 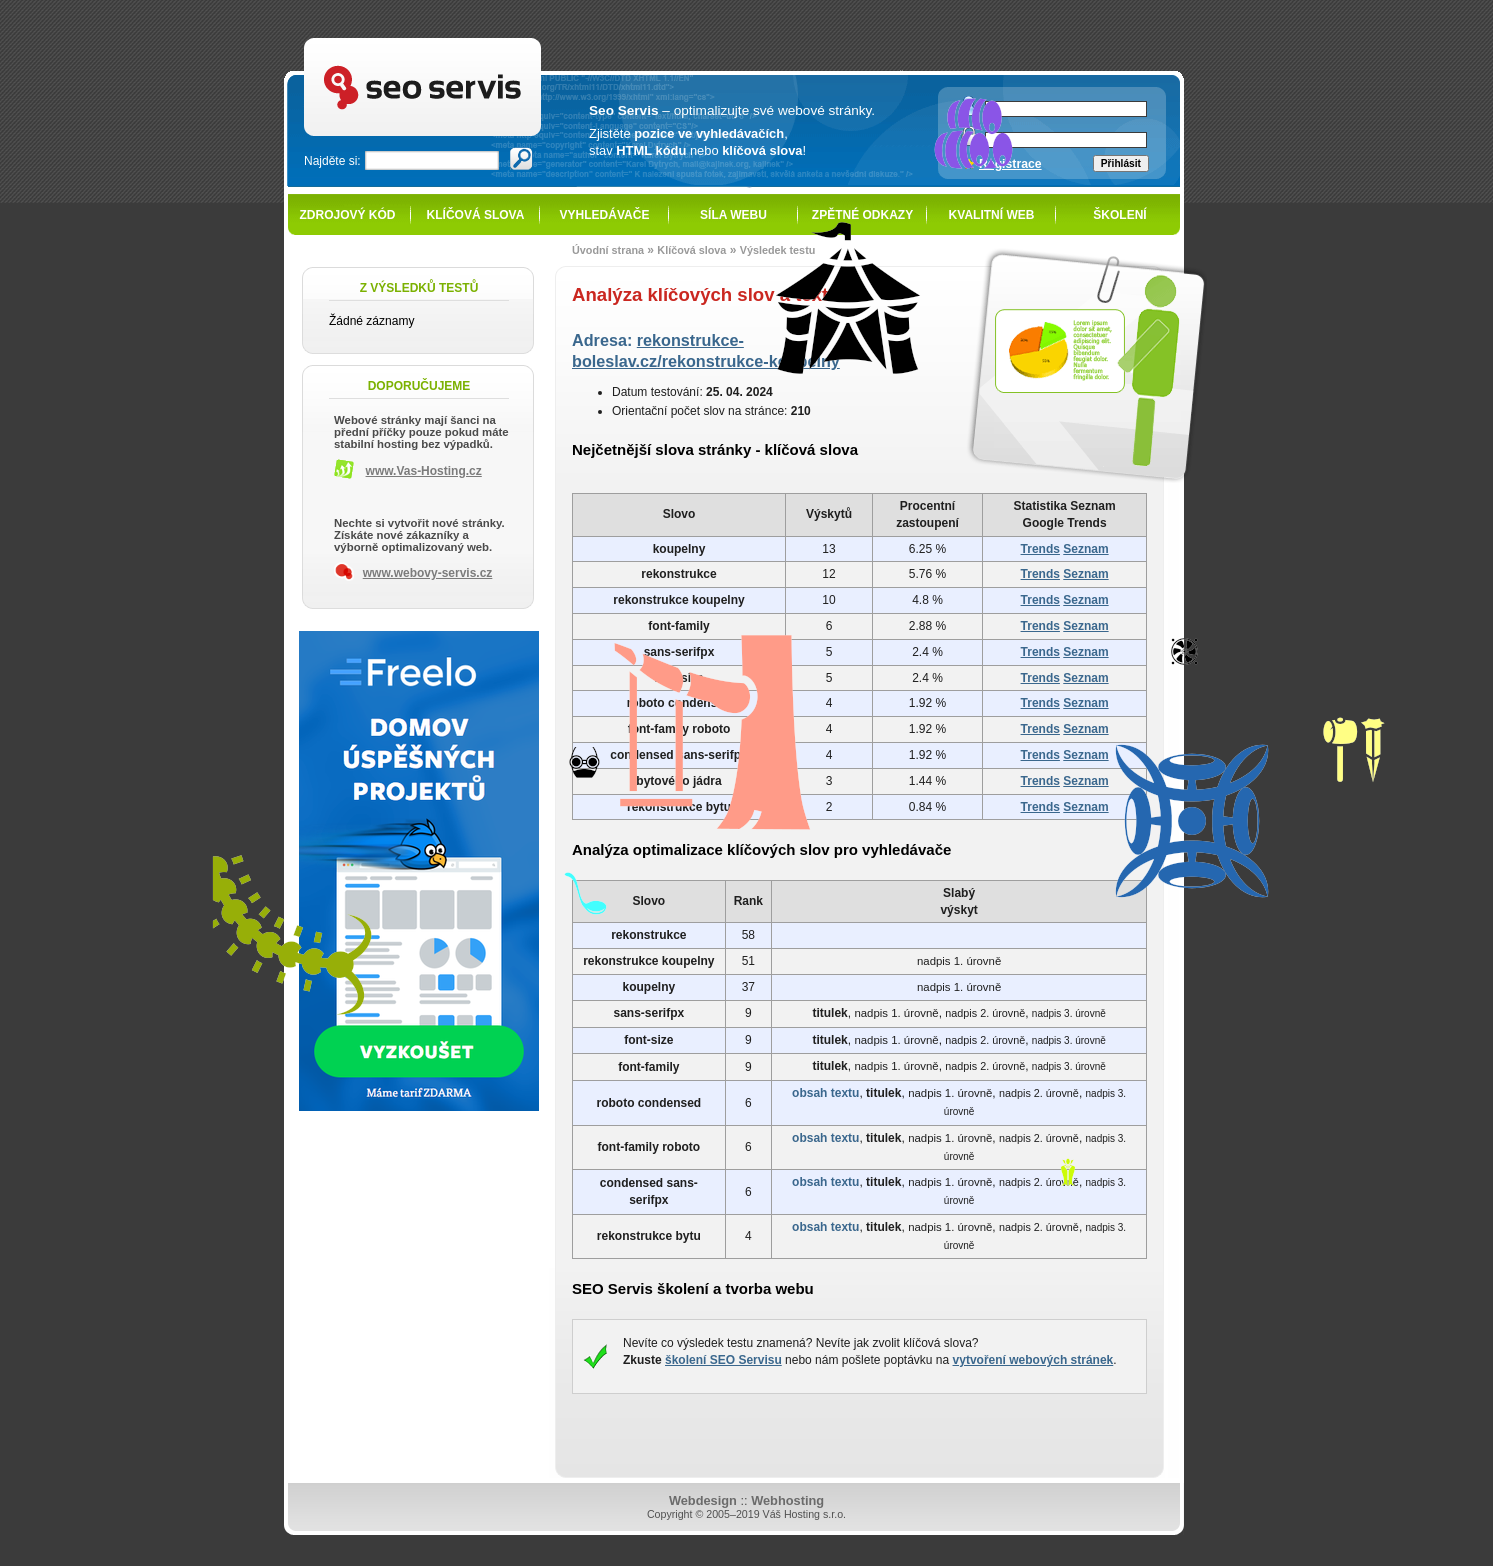 What do you see at coordinates (585, 893) in the screenshot?
I see `select ladle tool in cooking game` at bounding box center [585, 893].